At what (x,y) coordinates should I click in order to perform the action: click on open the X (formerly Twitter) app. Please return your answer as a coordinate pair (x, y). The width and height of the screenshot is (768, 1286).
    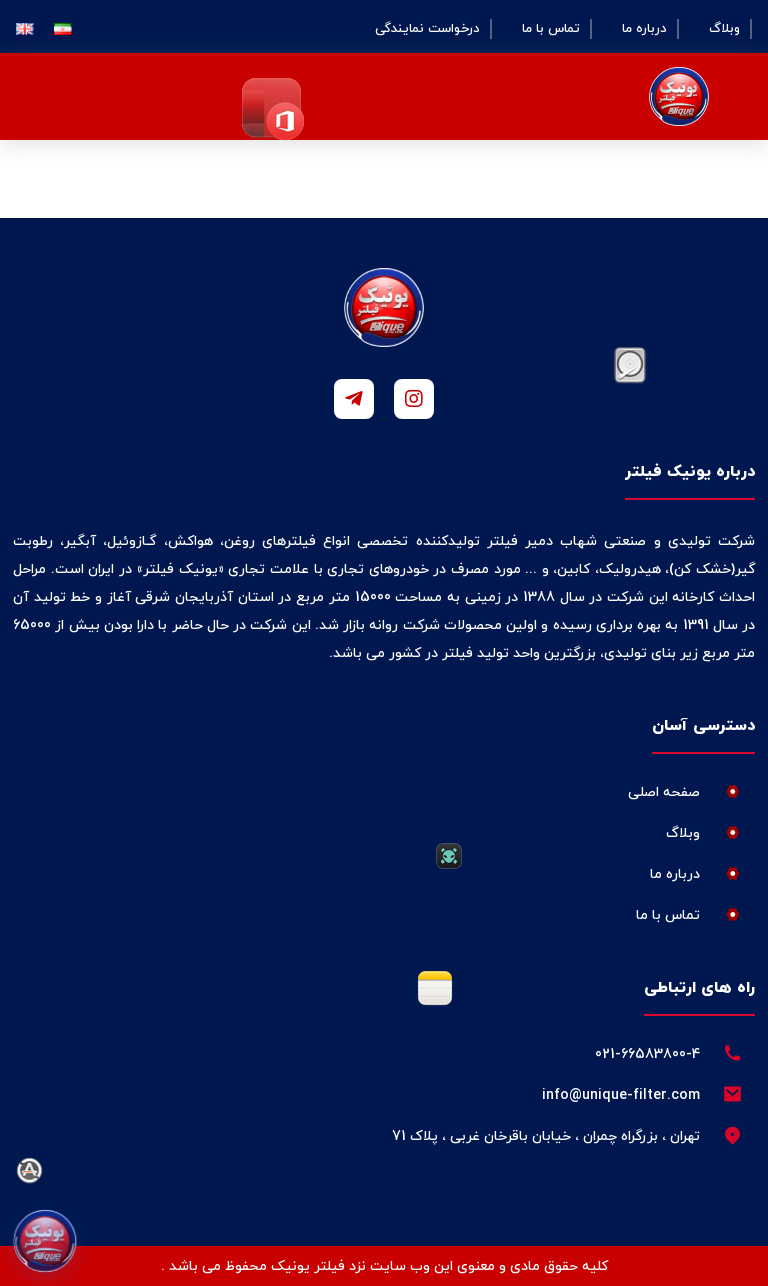
    Looking at the image, I should click on (449, 856).